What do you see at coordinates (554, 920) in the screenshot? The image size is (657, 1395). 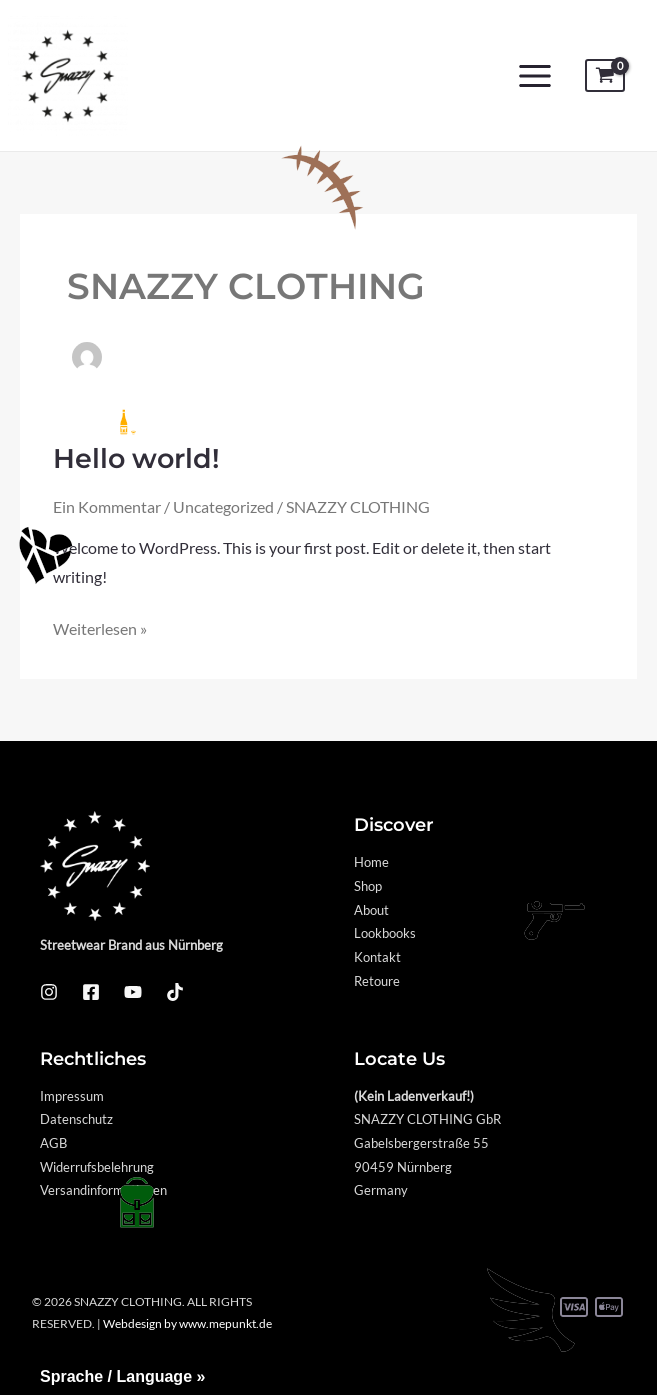 I see `access weapons or firearms inventory` at bounding box center [554, 920].